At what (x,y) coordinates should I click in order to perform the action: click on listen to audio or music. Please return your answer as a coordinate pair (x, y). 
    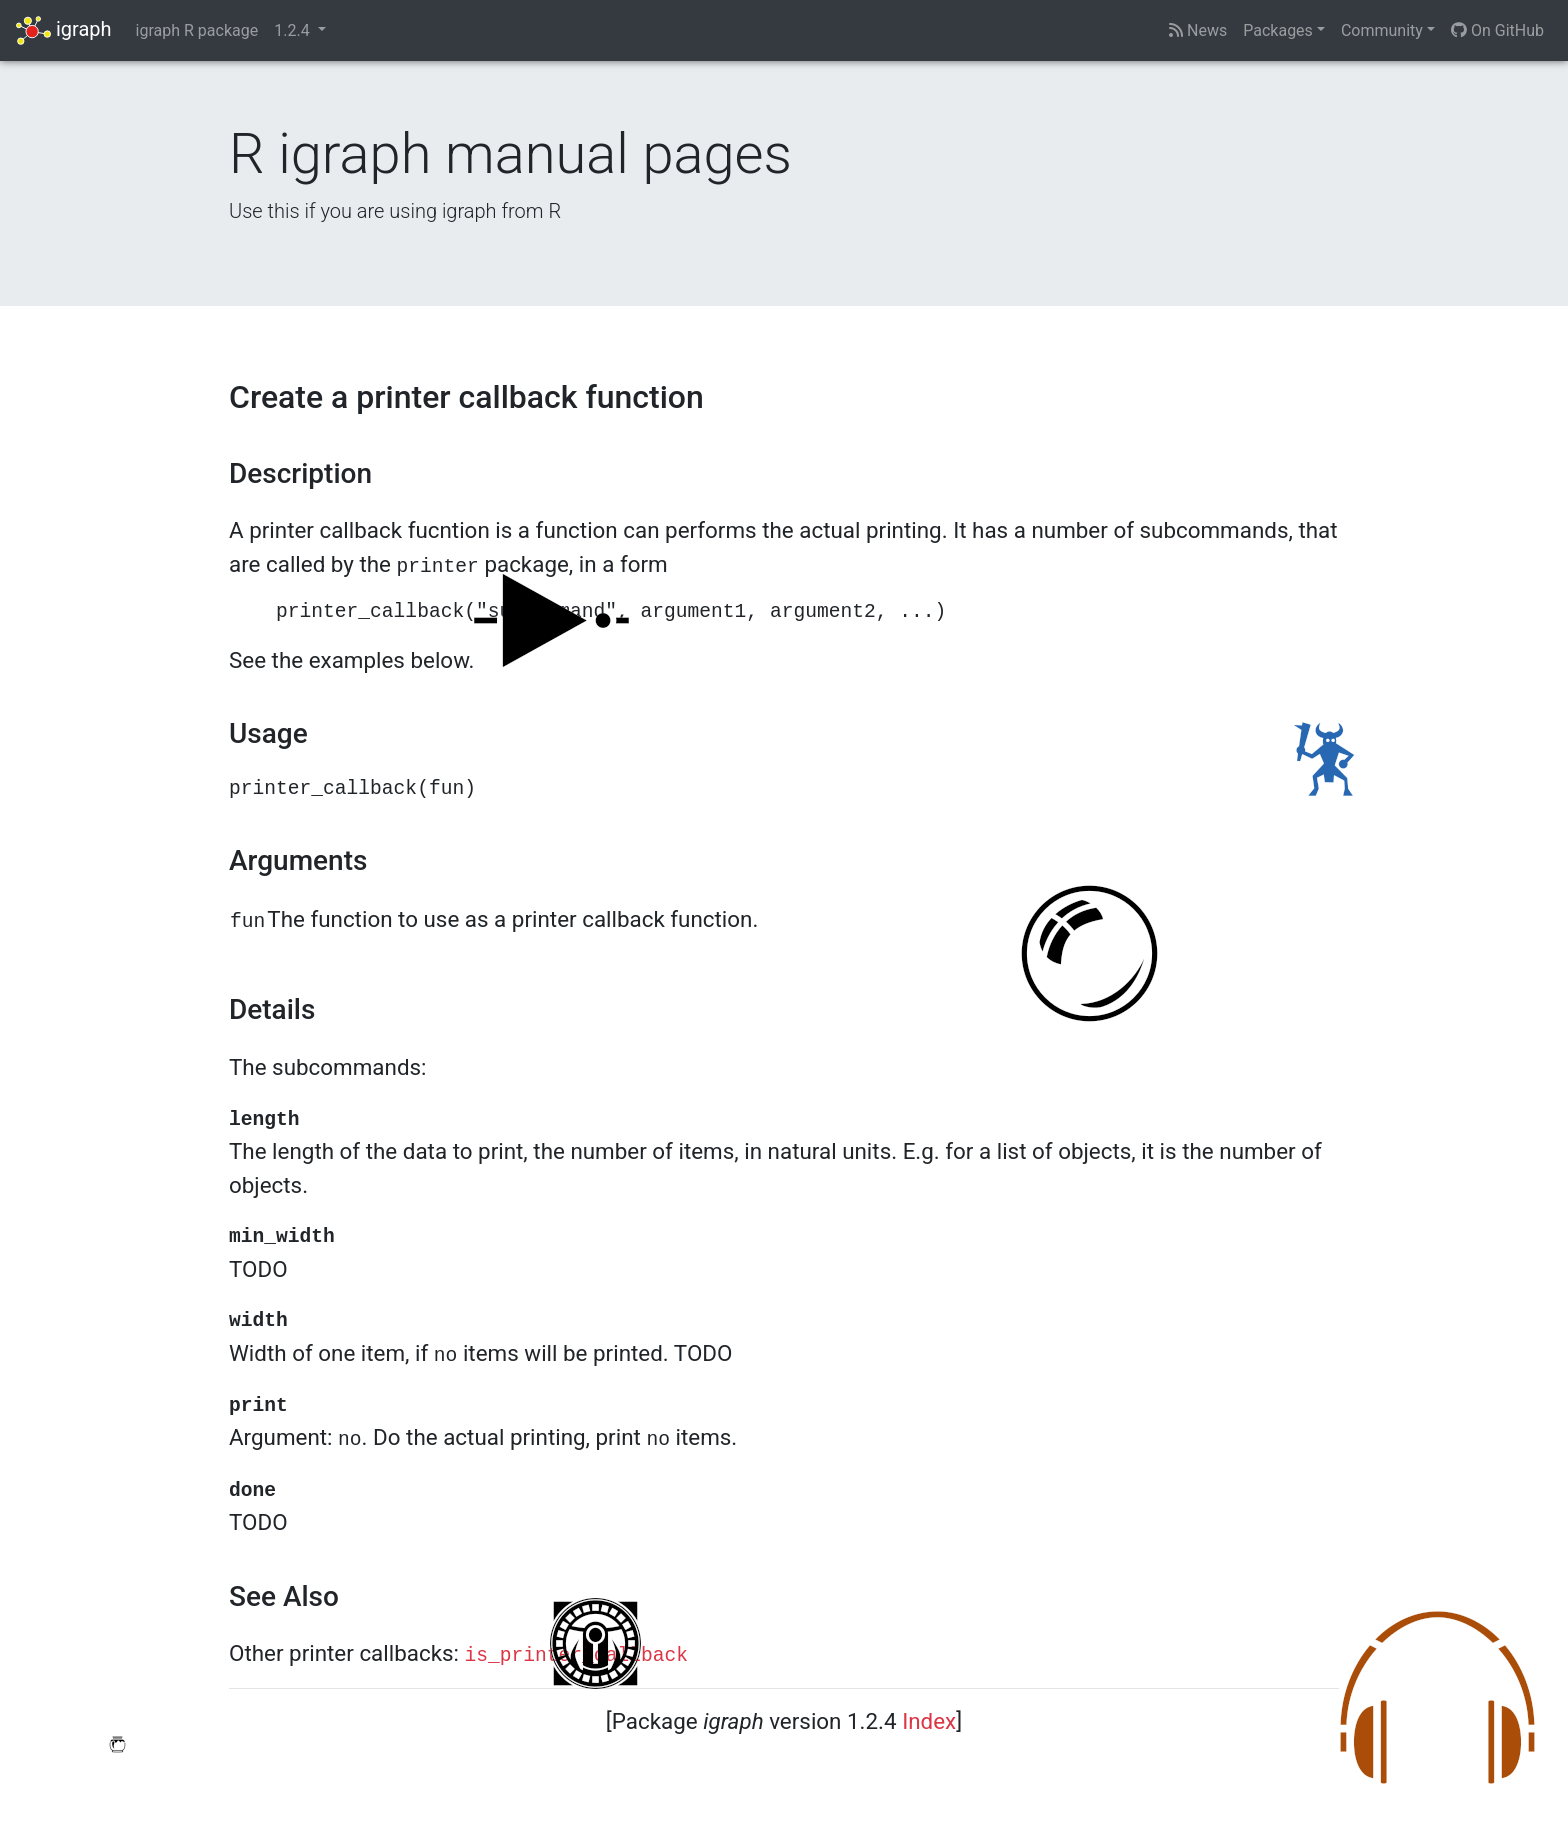
    Looking at the image, I should click on (1437, 1697).